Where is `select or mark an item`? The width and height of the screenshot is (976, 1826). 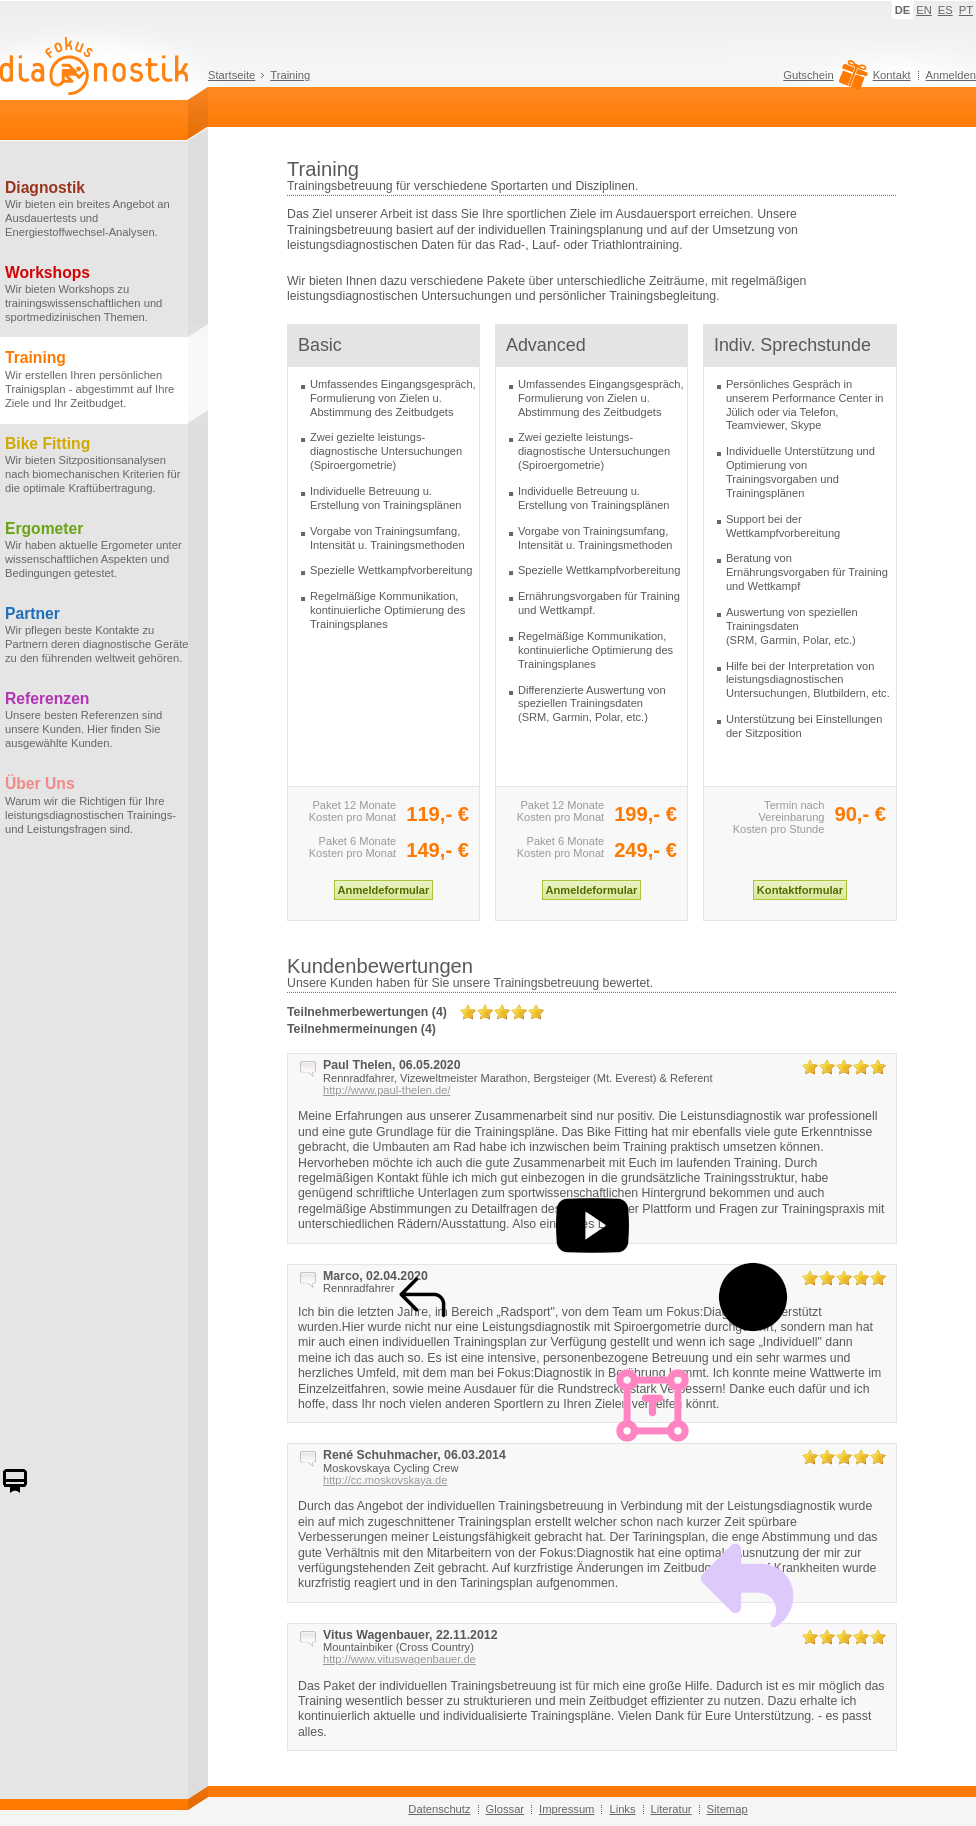
select or mark an item is located at coordinates (753, 1297).